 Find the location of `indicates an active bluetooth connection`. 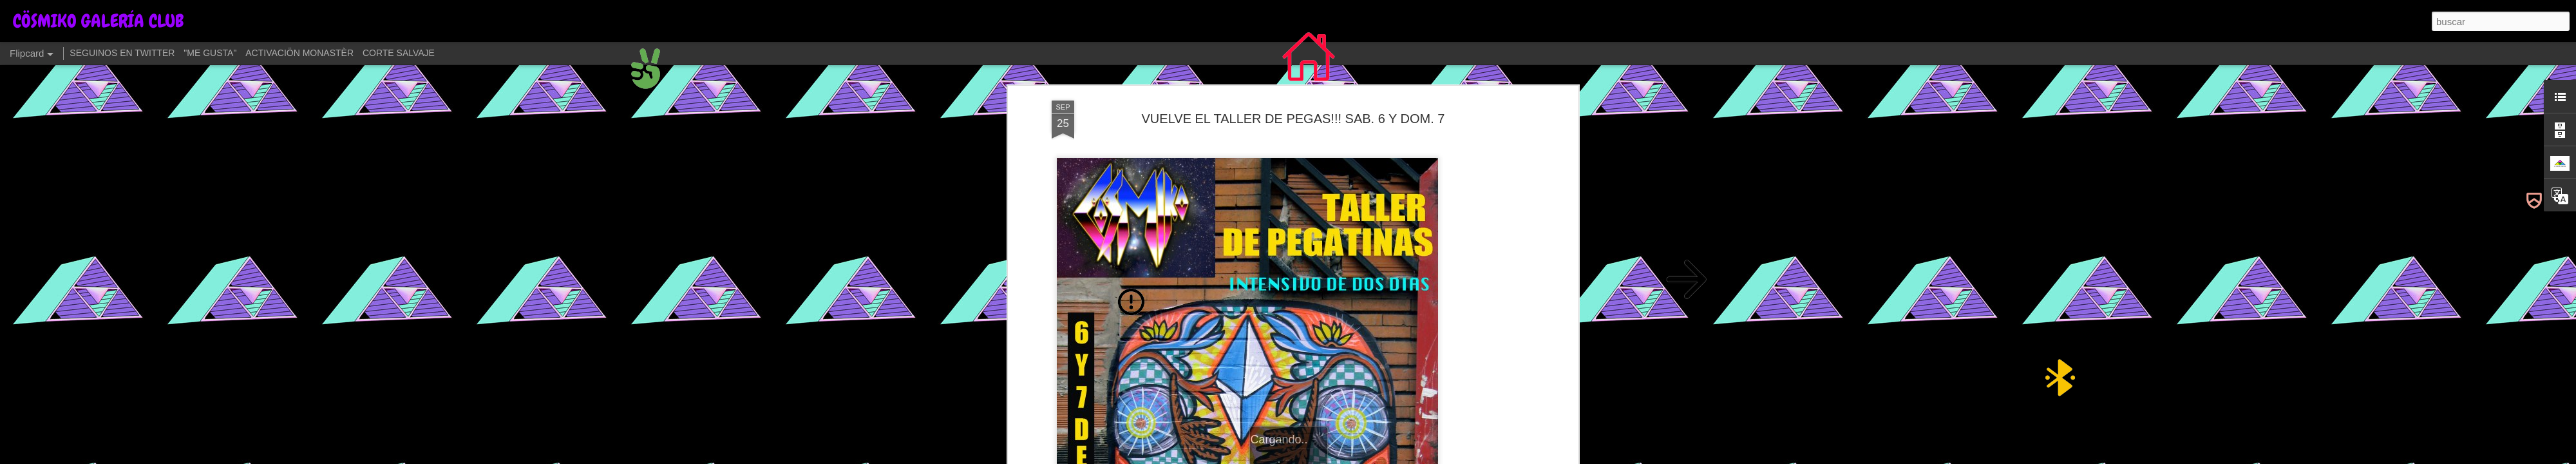

indicates an active bluetooth connection is located at coordinates (2060, 378).